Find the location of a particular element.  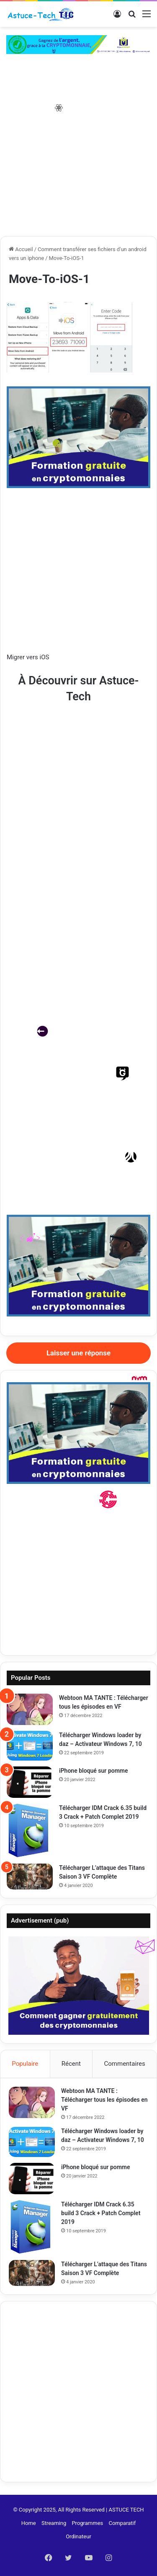

nvm (node version manager) logo is located at coordinates (139, 1378).